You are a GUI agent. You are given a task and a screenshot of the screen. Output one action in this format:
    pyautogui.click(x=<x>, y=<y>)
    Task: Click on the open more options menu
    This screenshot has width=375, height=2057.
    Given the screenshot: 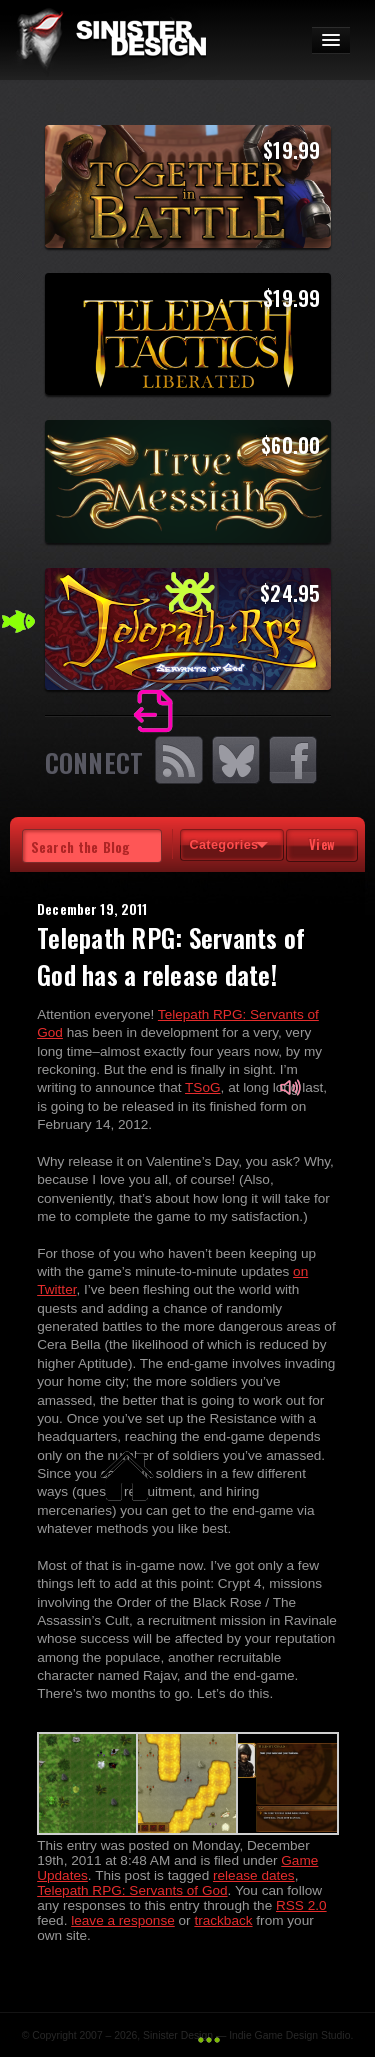 What is the action you would take?
    pyautogui.click(x=209, y=2040)
    